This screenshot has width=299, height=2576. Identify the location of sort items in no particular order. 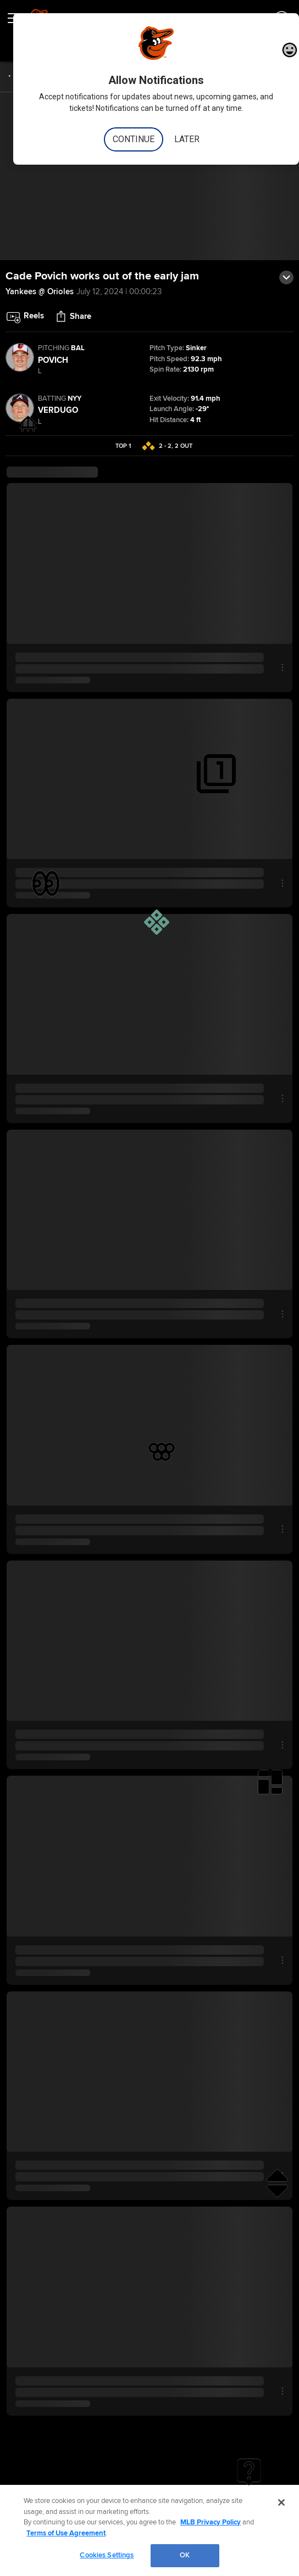
(277, 2183).